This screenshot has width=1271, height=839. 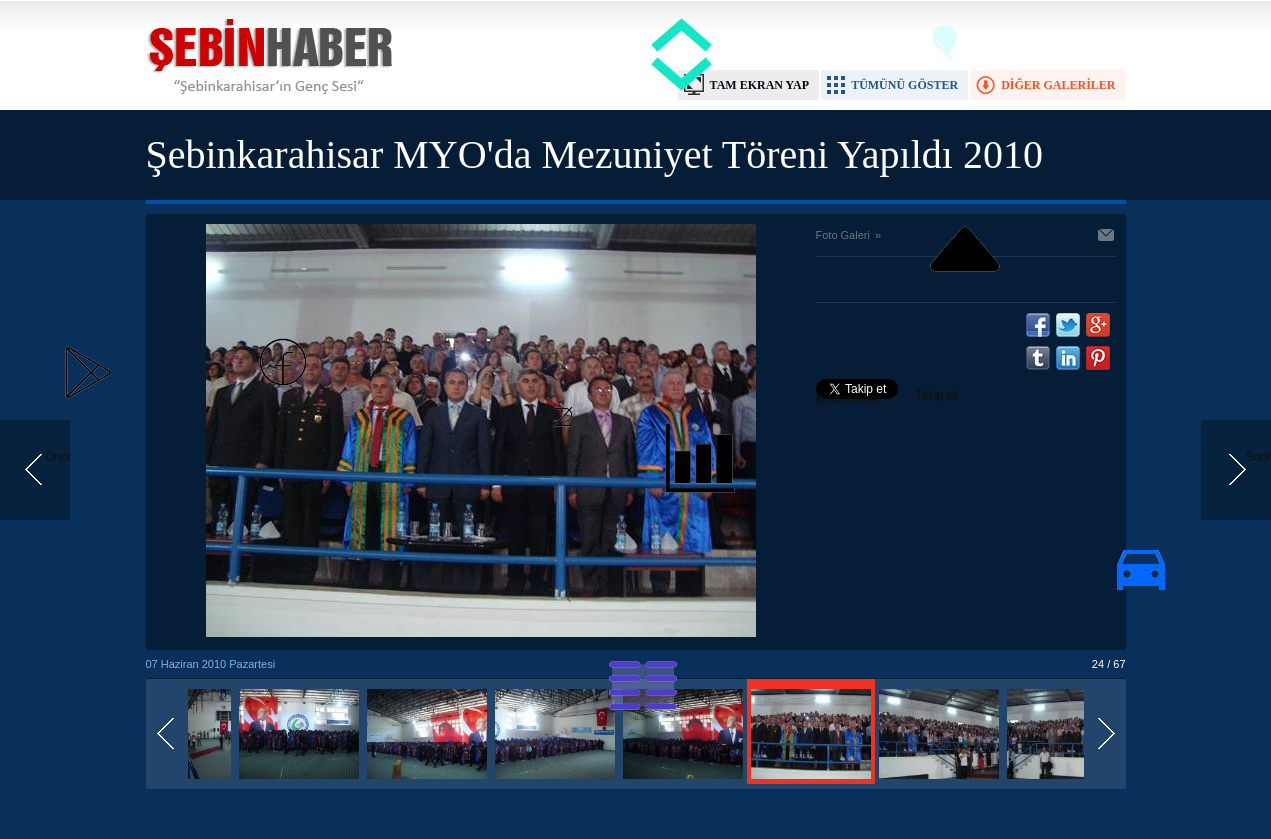 I want to click on open Facebook app, so click(x=283, y=362).